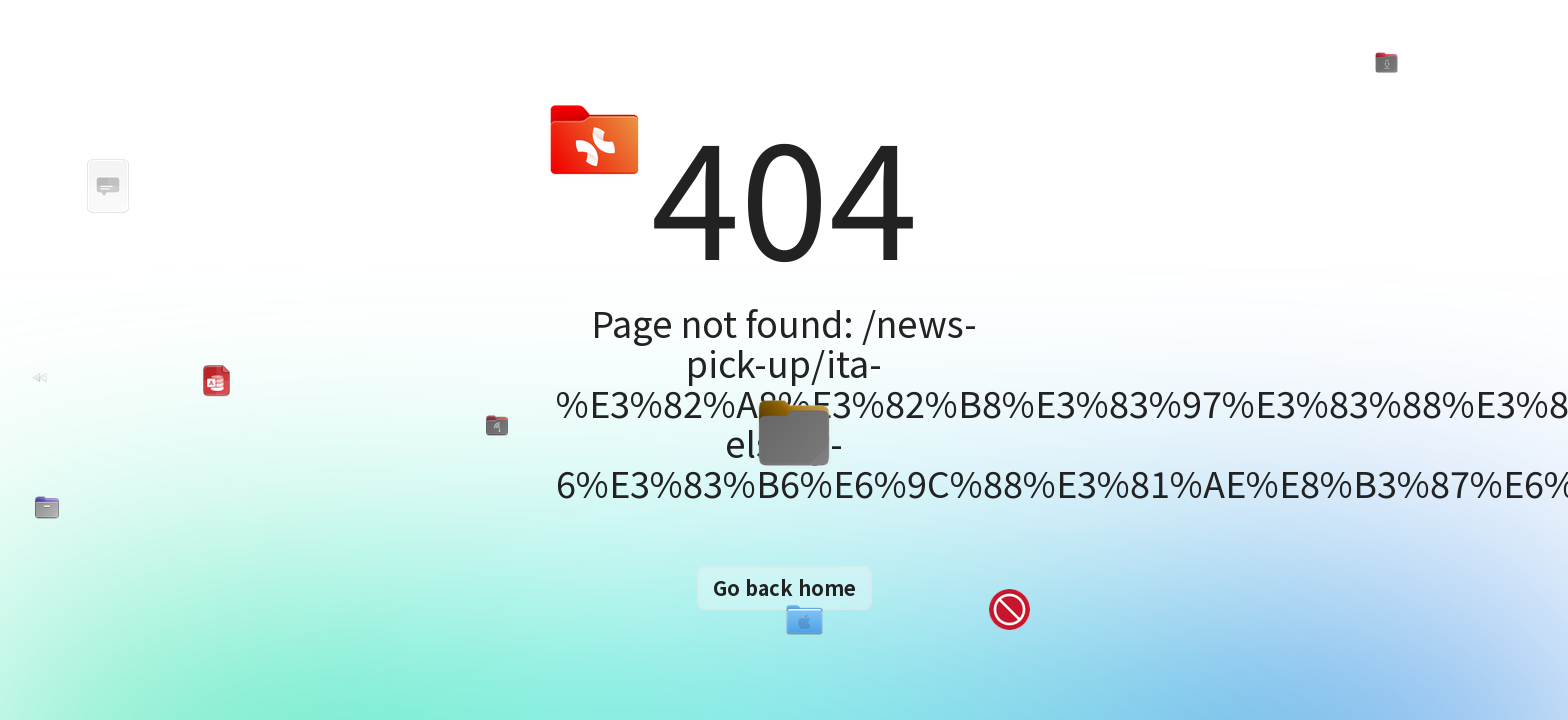 The width and height of the screenshot is (1568, 720). Describe the element at coordinates (39, 377) in the screenshot. I see `rewind or seek backward in media playback` at that location.